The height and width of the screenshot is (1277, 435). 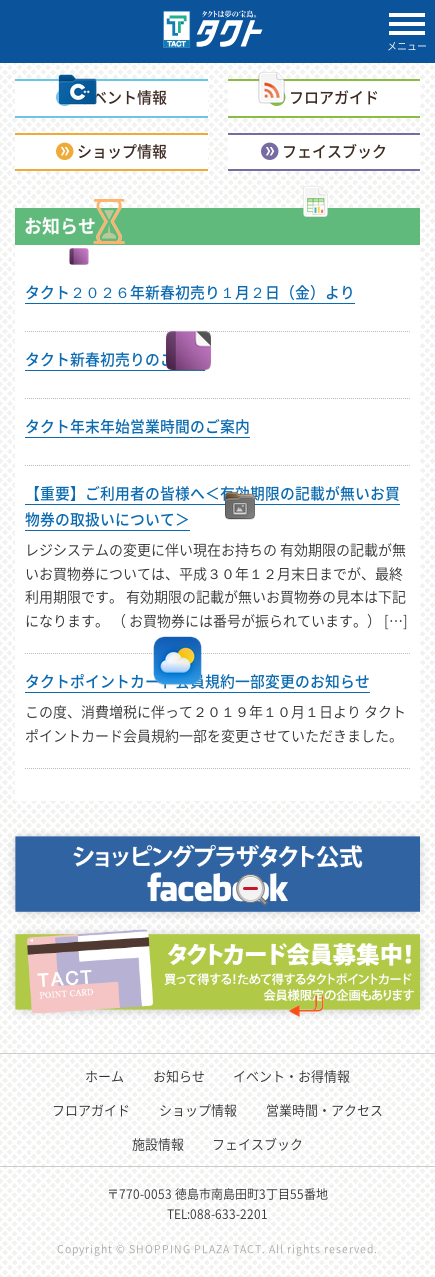 I want to click on access screen time settings, so click(x=110, y=221).